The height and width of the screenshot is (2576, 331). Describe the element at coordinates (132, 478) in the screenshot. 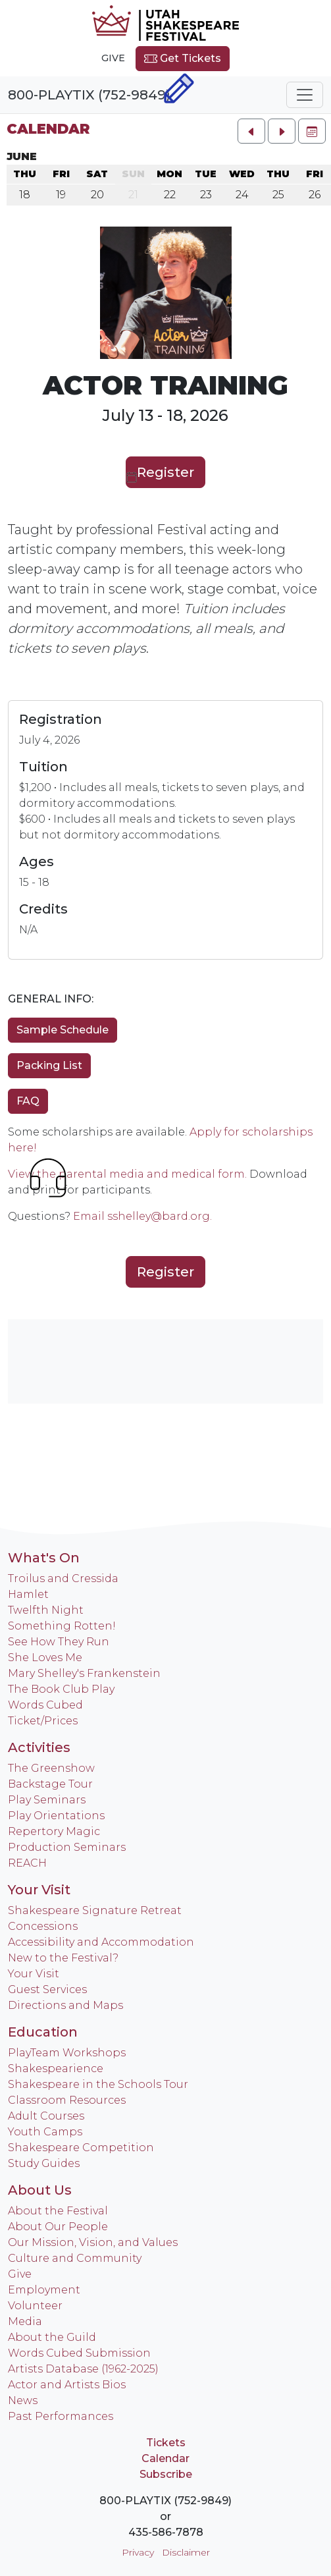

I see `view calendar` at that location.